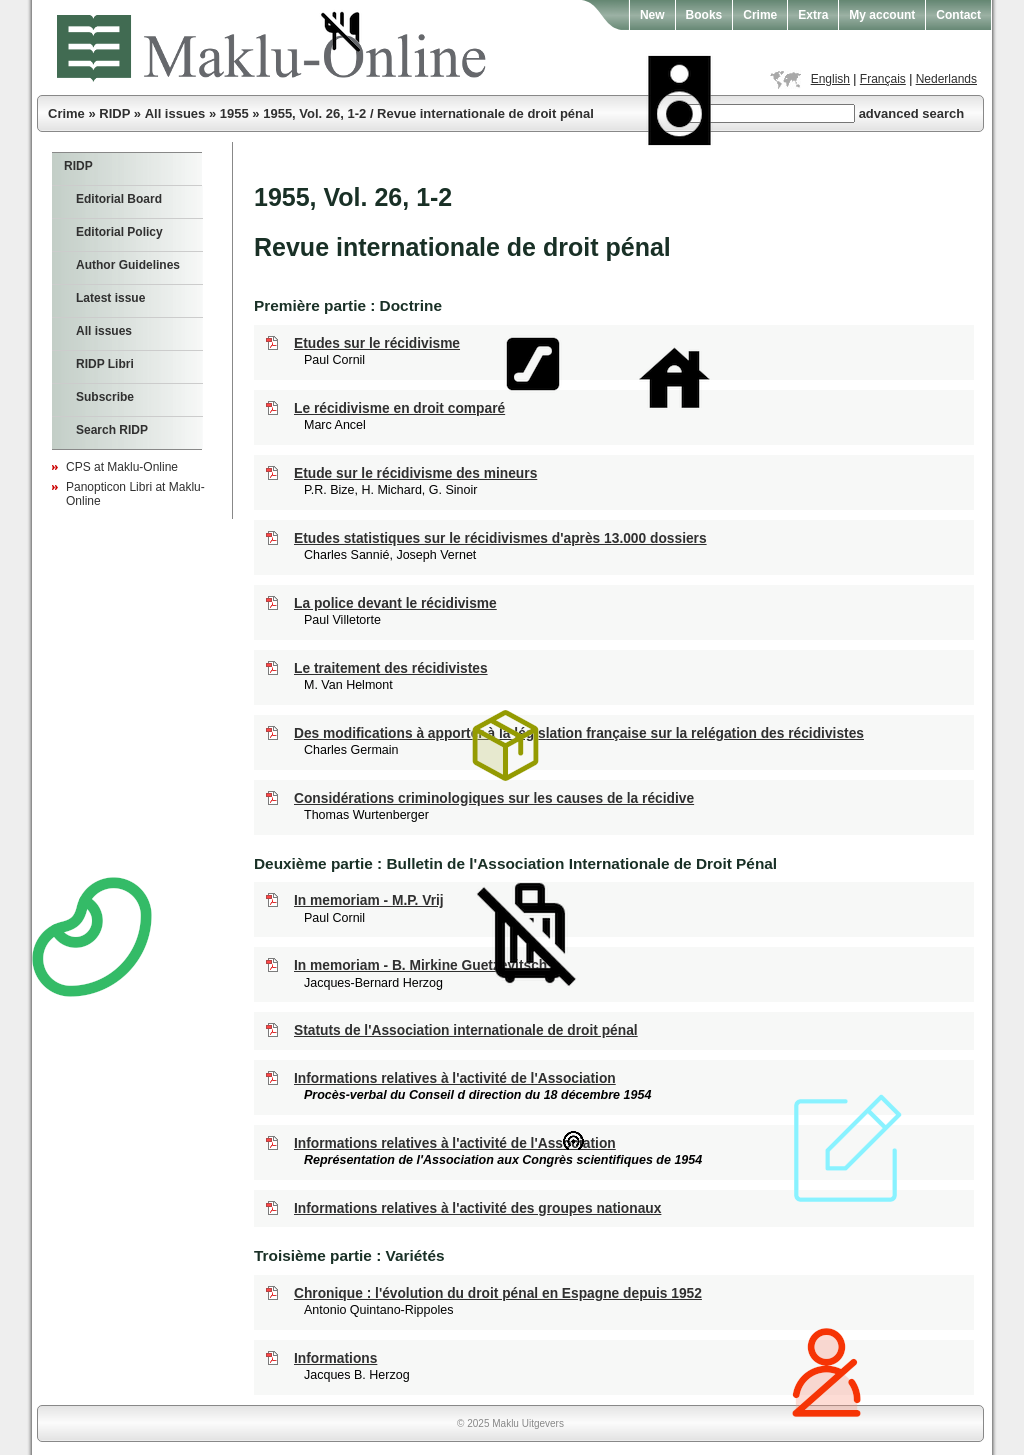  What do you see at coordinates (533, 364) in the screenshot?
I see `indicates escalator access nearby` at bounding box center [533, 364].